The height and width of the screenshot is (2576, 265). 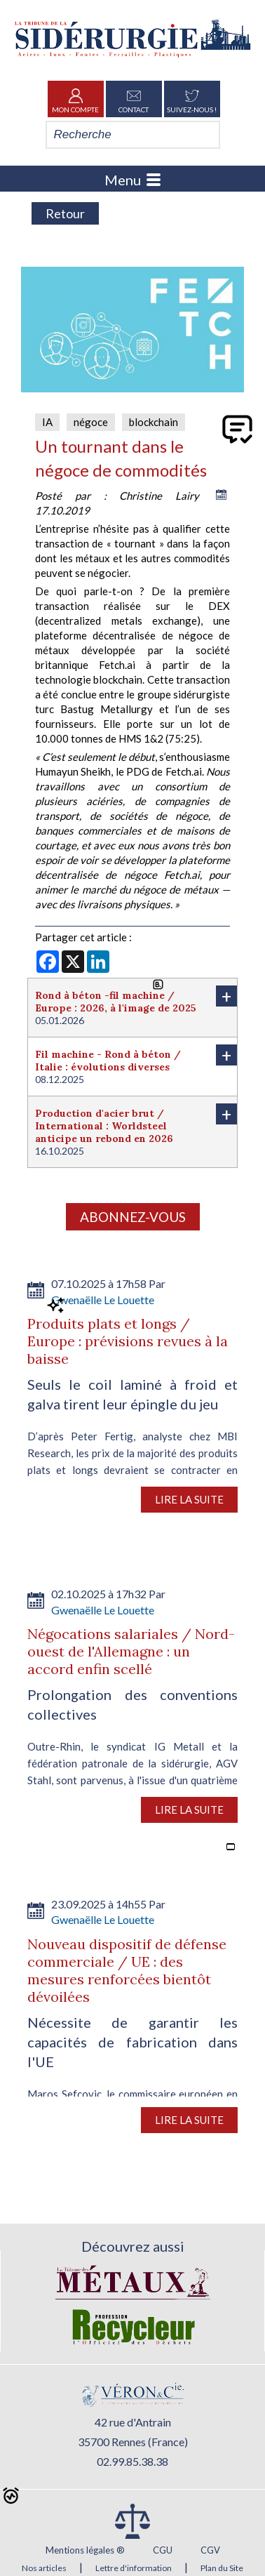 I want to click on crop image to 5:4 aspect ratio, so click(x=231, y=1847).